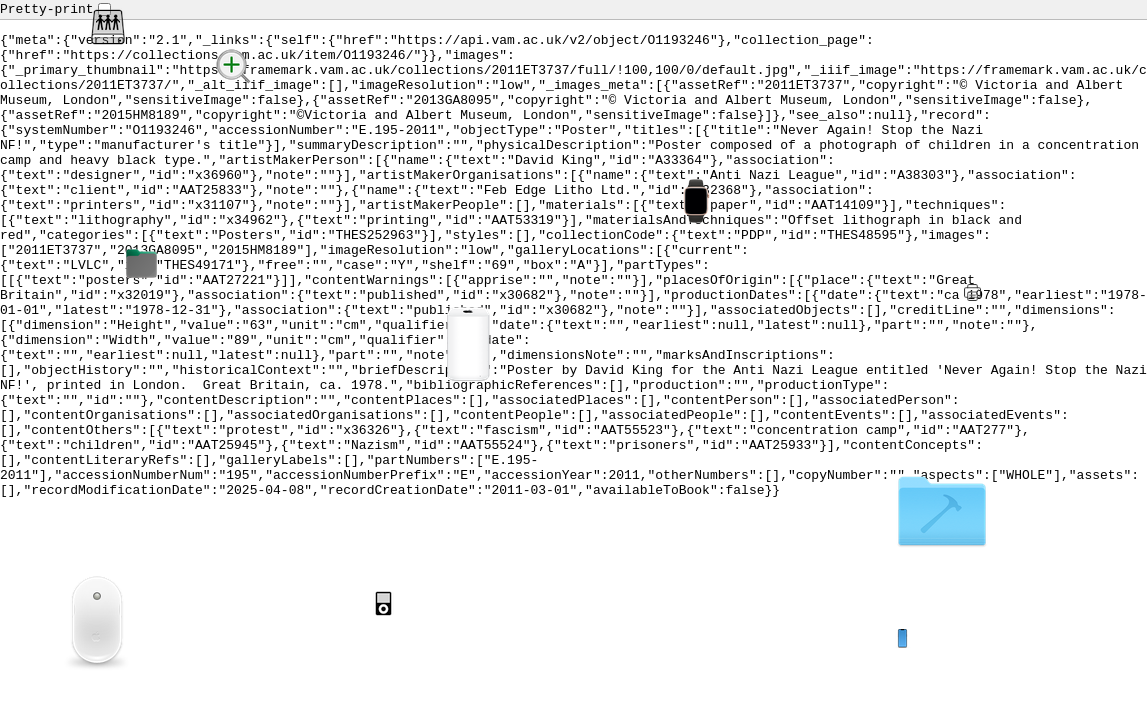 Image resolution: width=1147 pixels, height=720 pixels. What do you see at coordinates (97, 623) in the screenshot?
I see `connect a bluetooth mouse` at bounding box center [97, 623].